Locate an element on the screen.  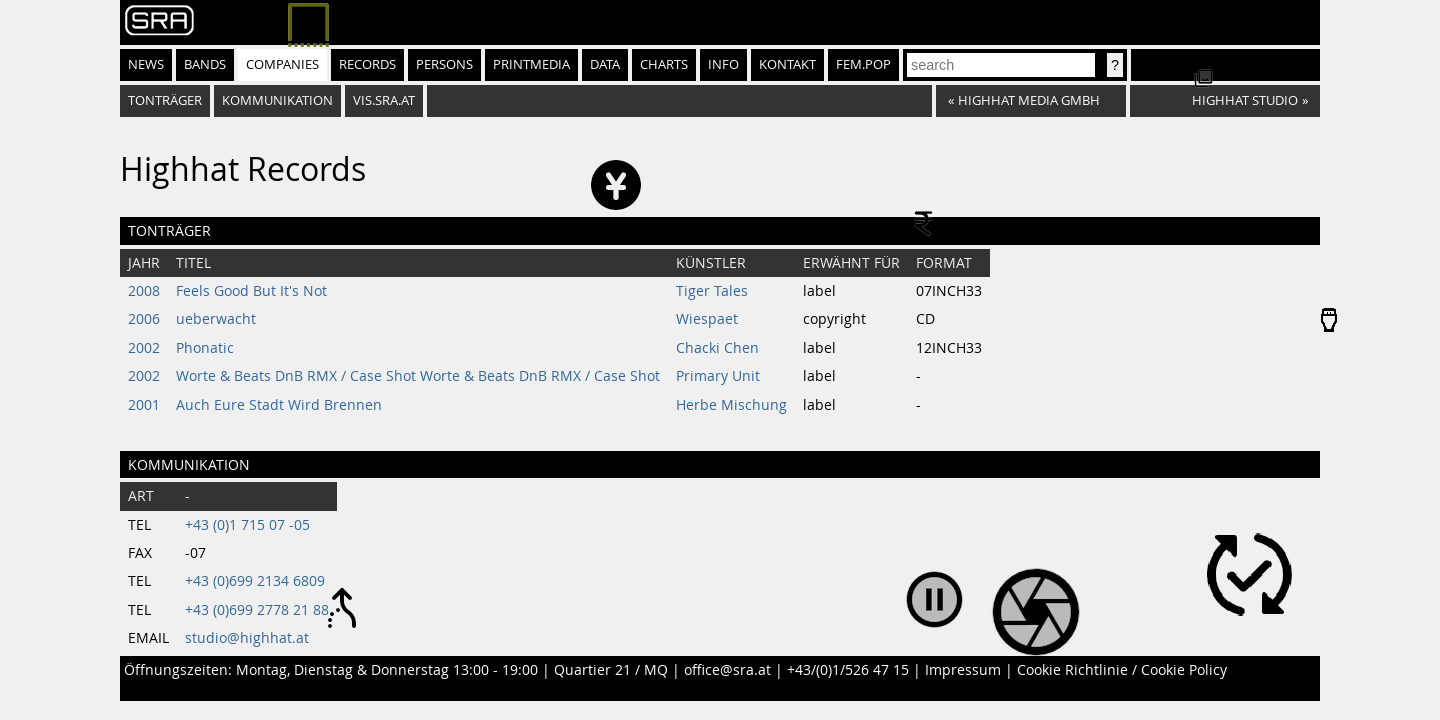
view balance in chinese yuan is located at coordinates (616, 185).